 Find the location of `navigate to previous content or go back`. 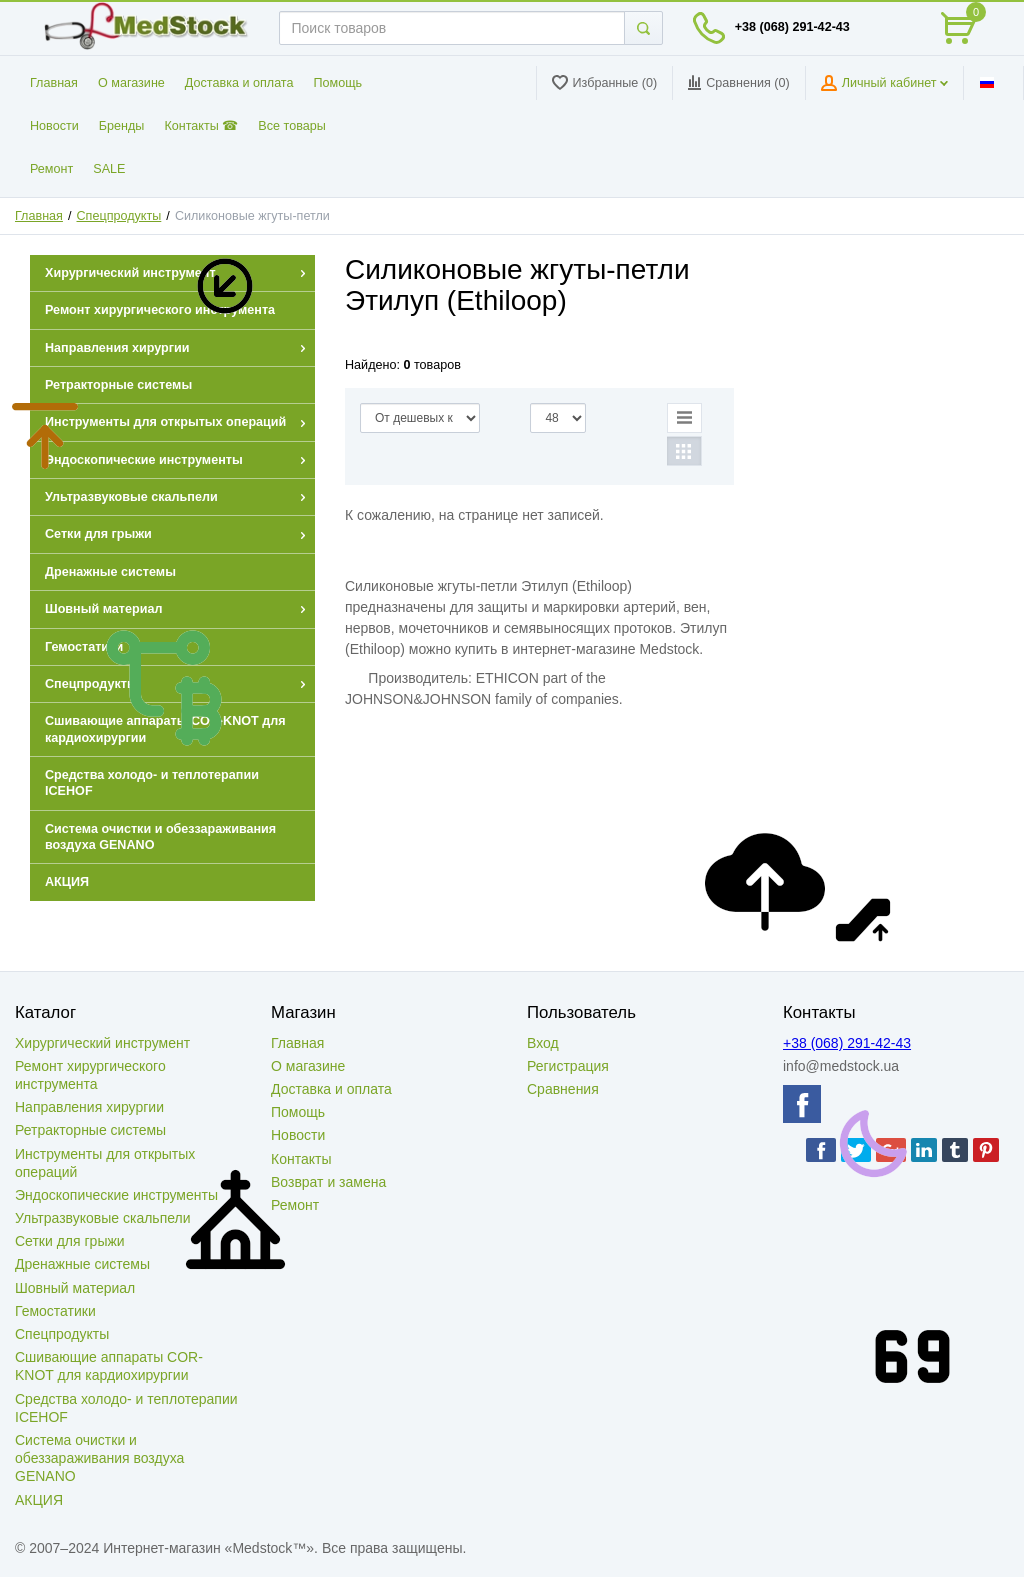

navigate to previous content or go back is located at coordinates (225, 286).